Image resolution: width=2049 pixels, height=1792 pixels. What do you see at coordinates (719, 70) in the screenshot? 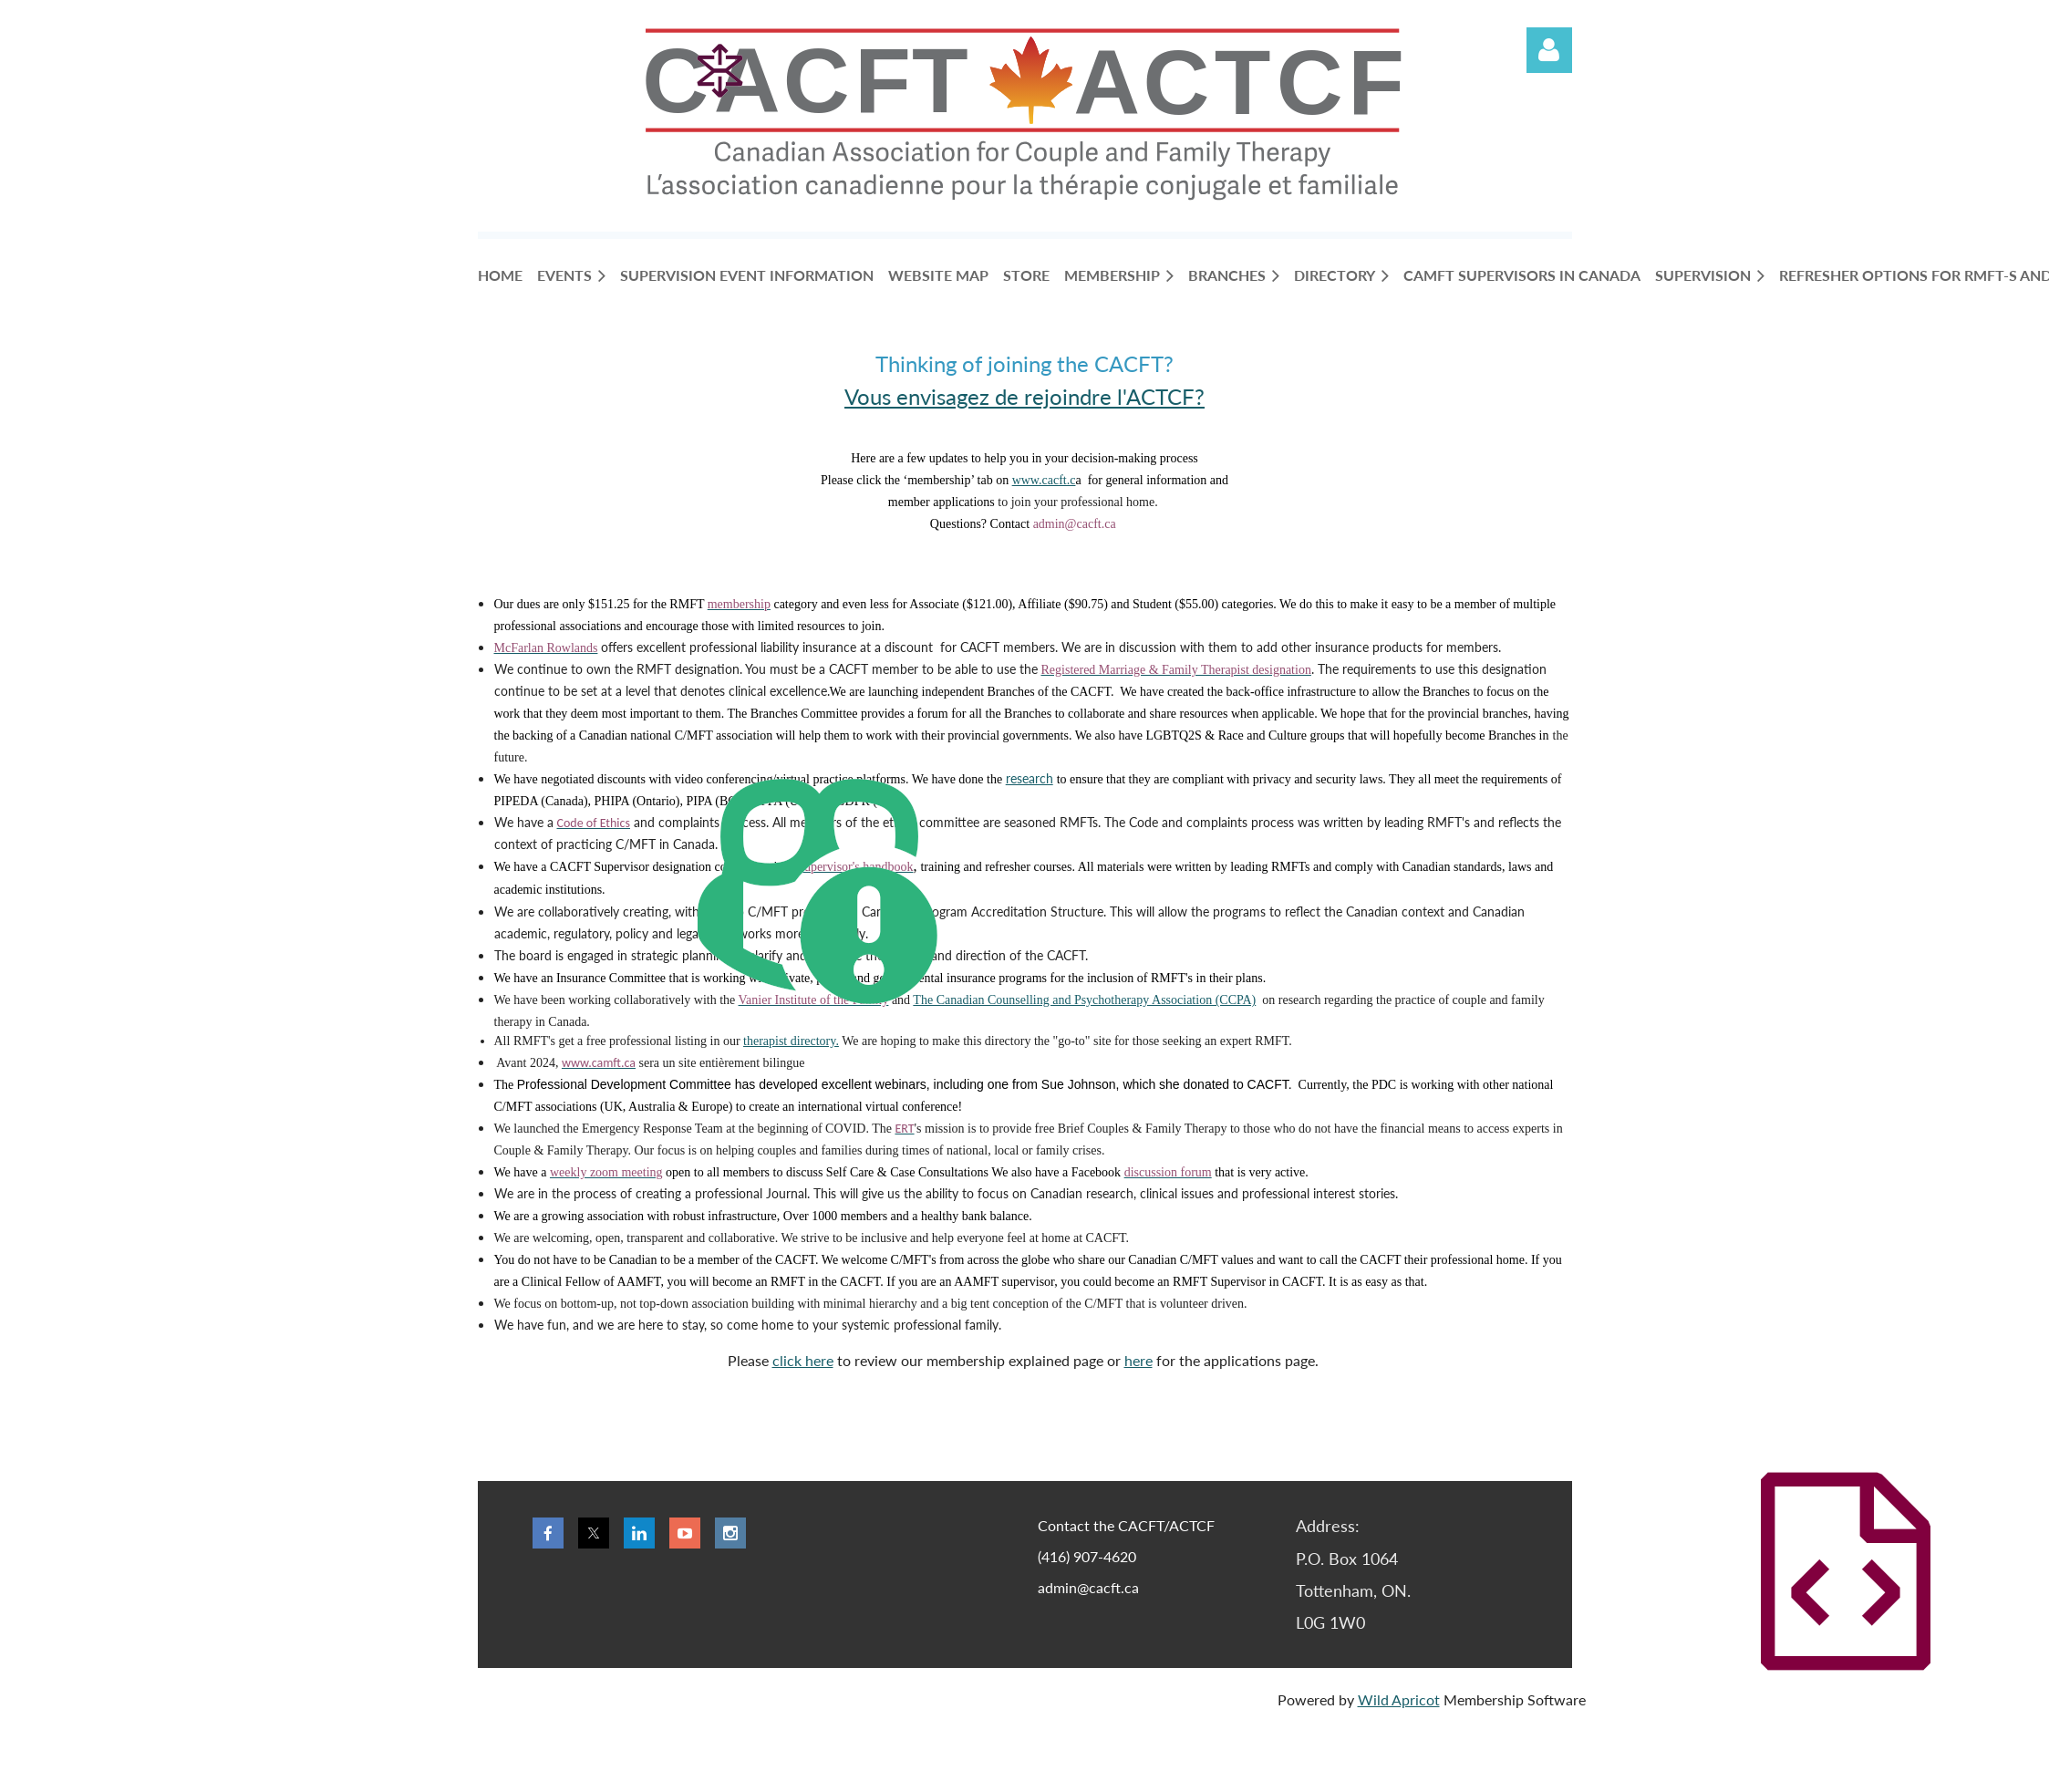
I see `expand all collapsed sections` at bounding box center [719, 70].